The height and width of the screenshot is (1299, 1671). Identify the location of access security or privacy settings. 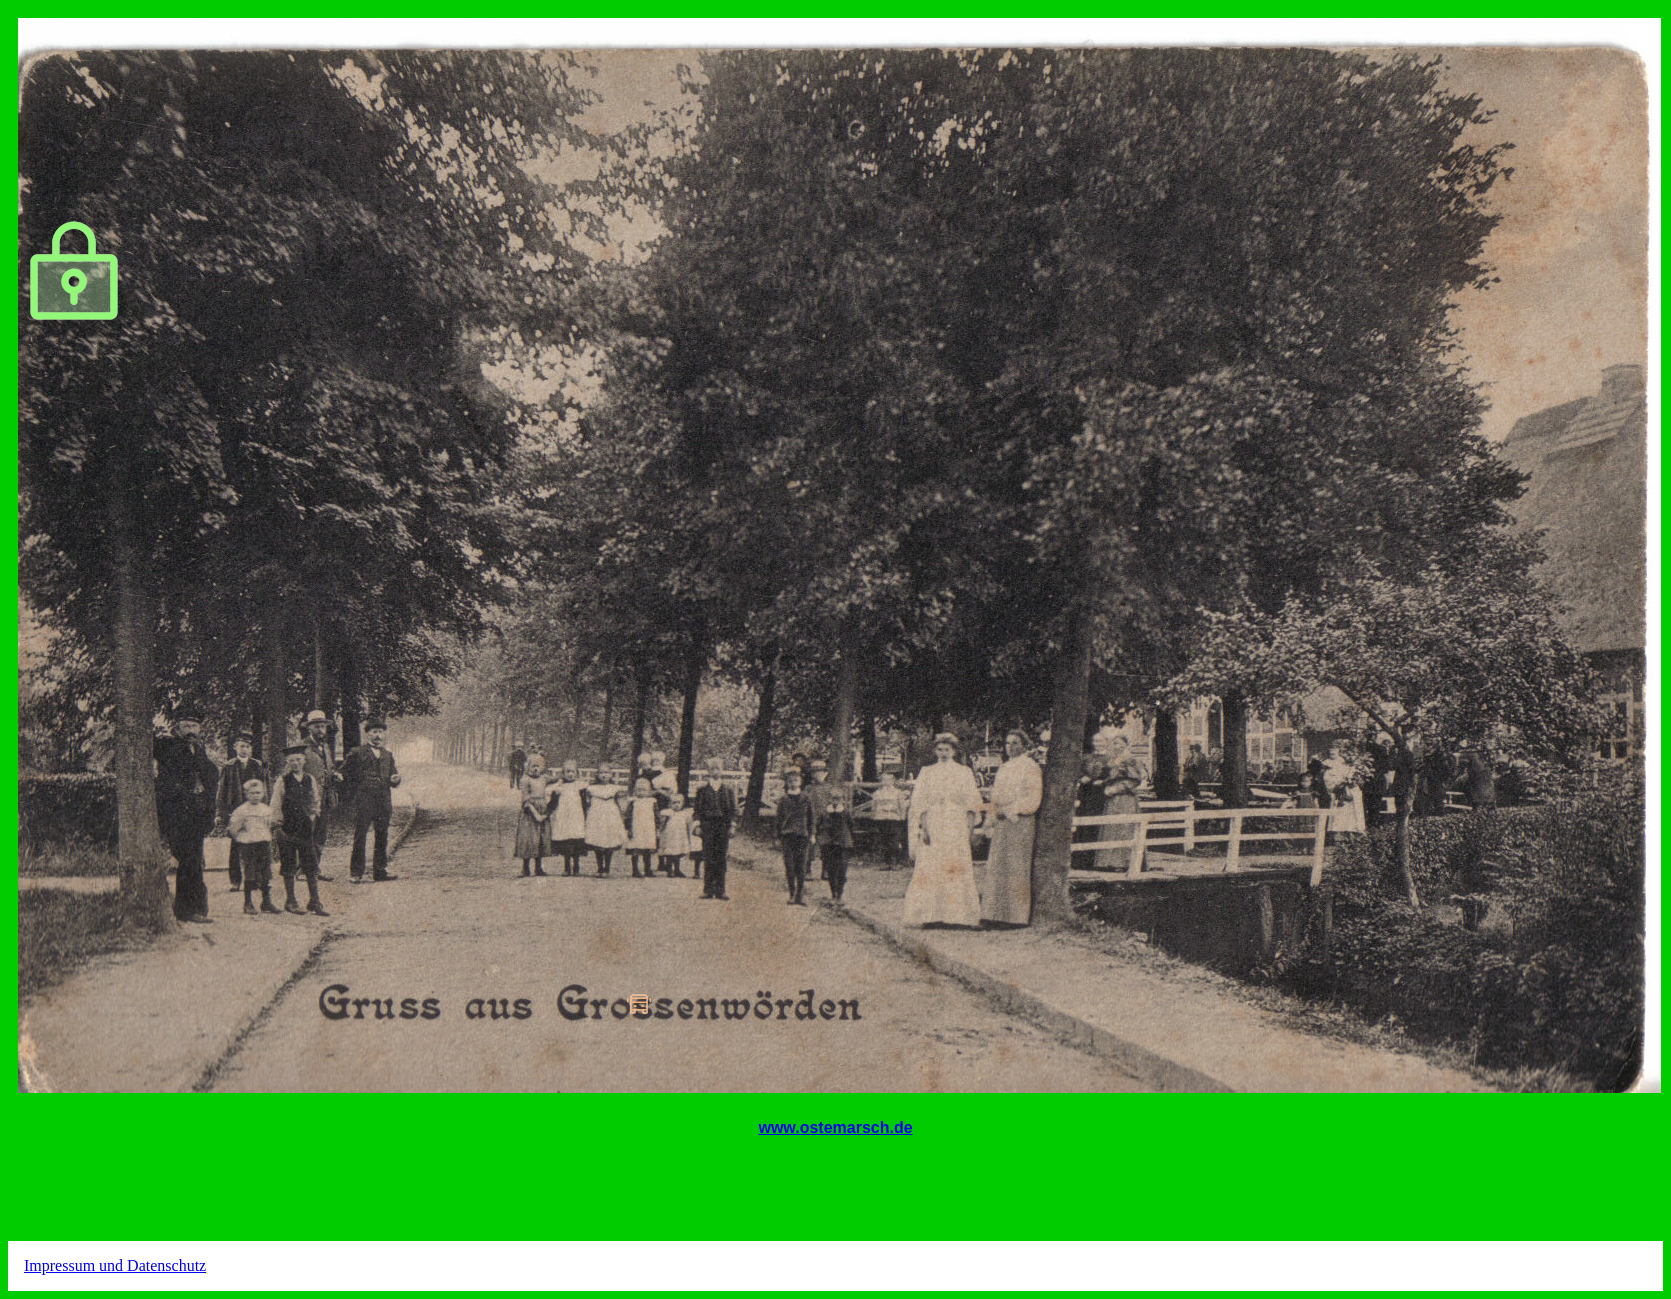
(74, 276).